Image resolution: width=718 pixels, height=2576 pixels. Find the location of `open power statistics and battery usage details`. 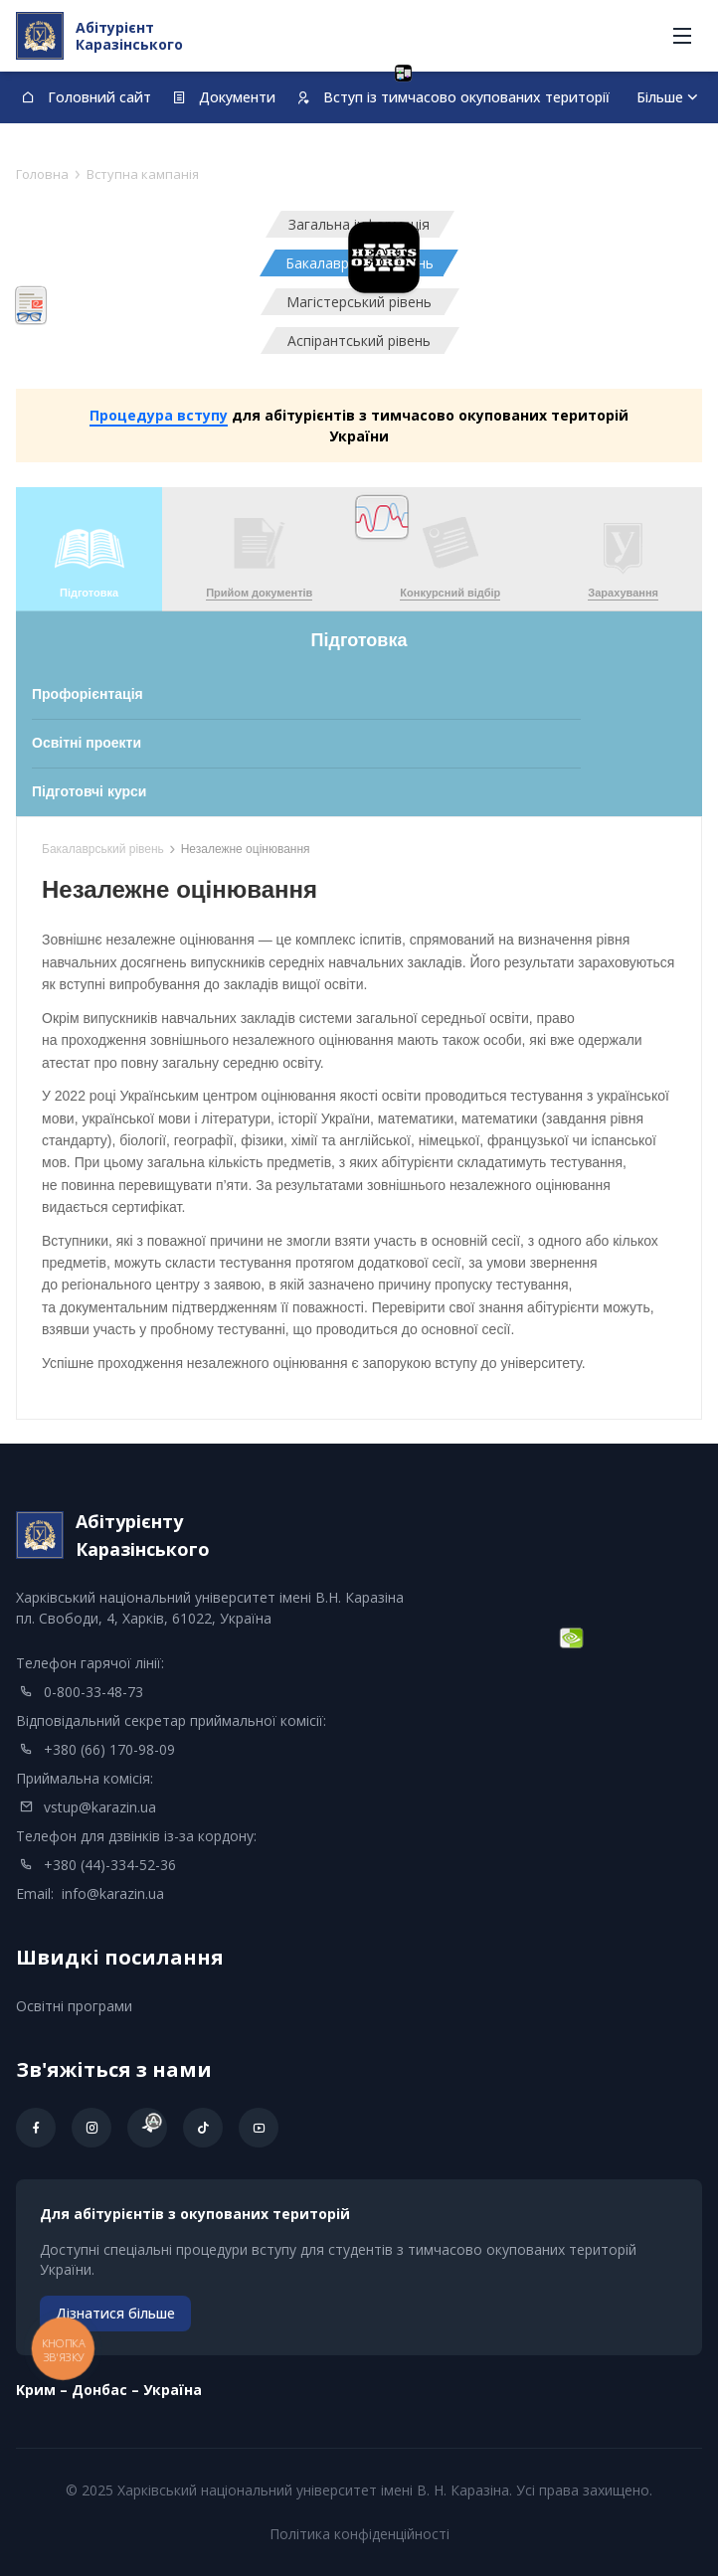

open power statistics and battery usage details is located at coordinates (382, 517).